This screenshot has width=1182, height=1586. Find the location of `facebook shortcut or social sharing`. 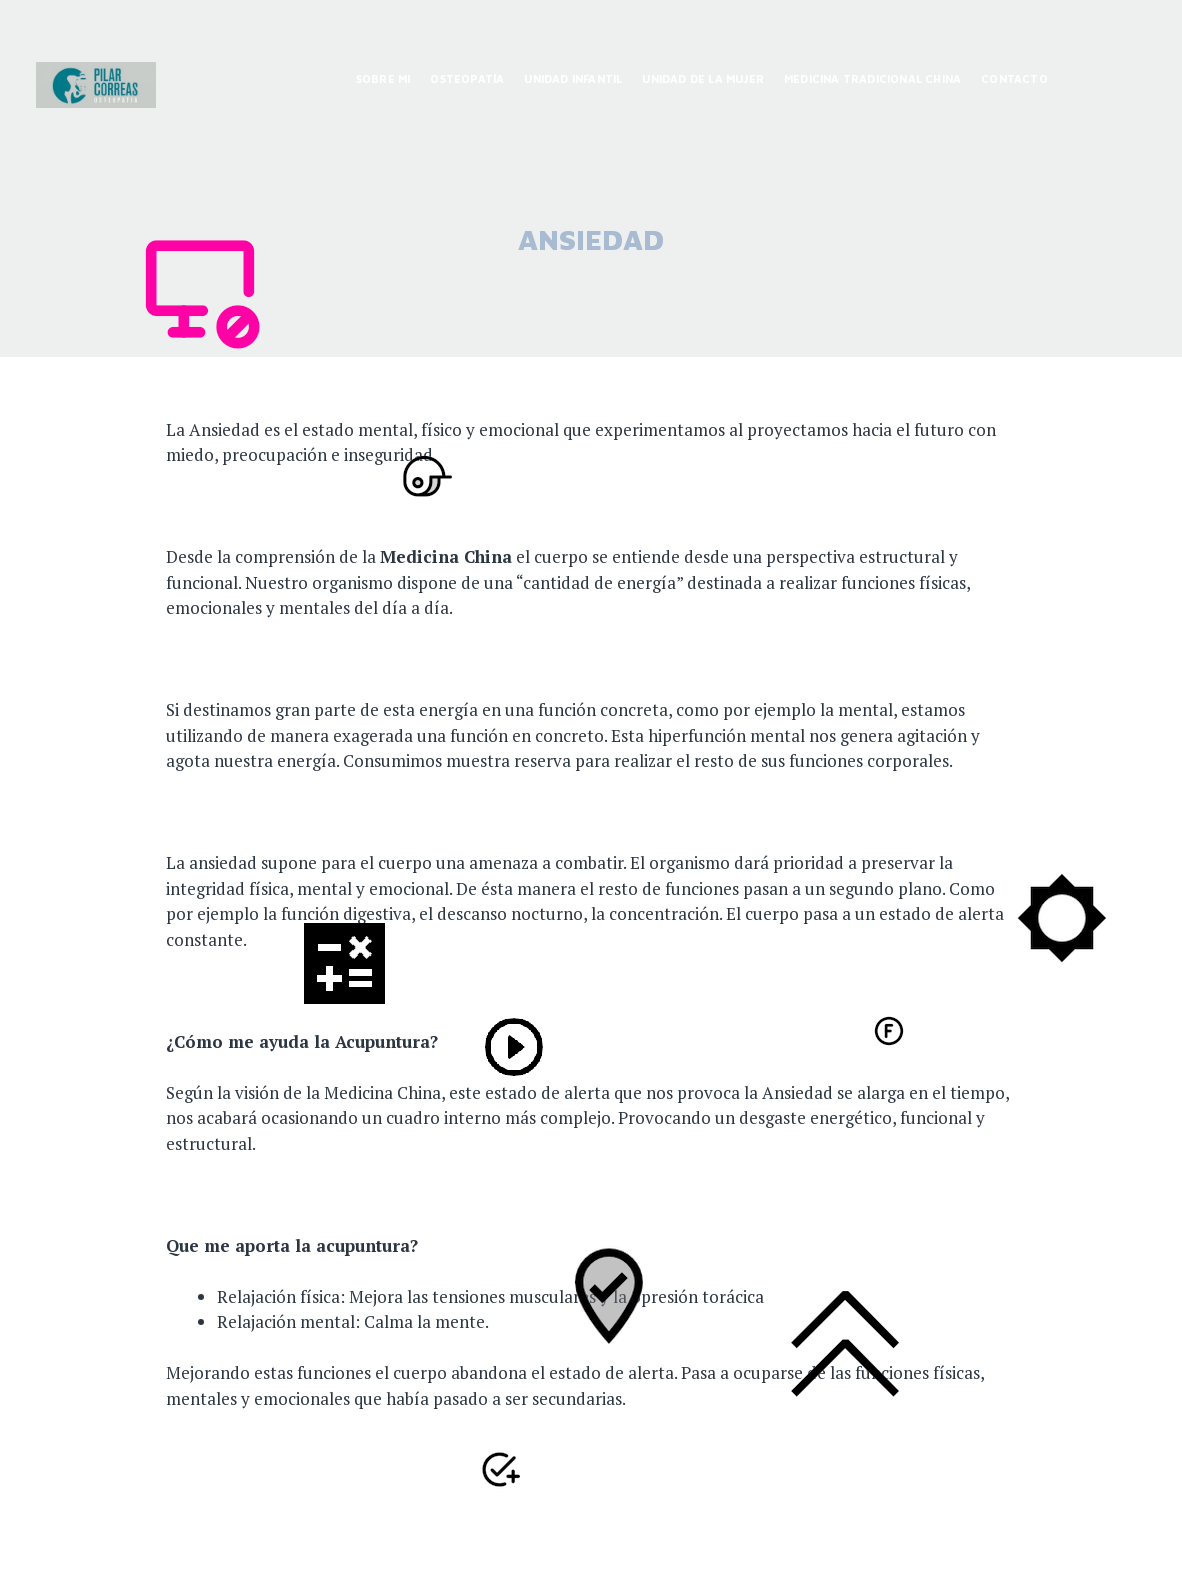

facebook shortcut or social sharing is located at coordinates (889, 1031).